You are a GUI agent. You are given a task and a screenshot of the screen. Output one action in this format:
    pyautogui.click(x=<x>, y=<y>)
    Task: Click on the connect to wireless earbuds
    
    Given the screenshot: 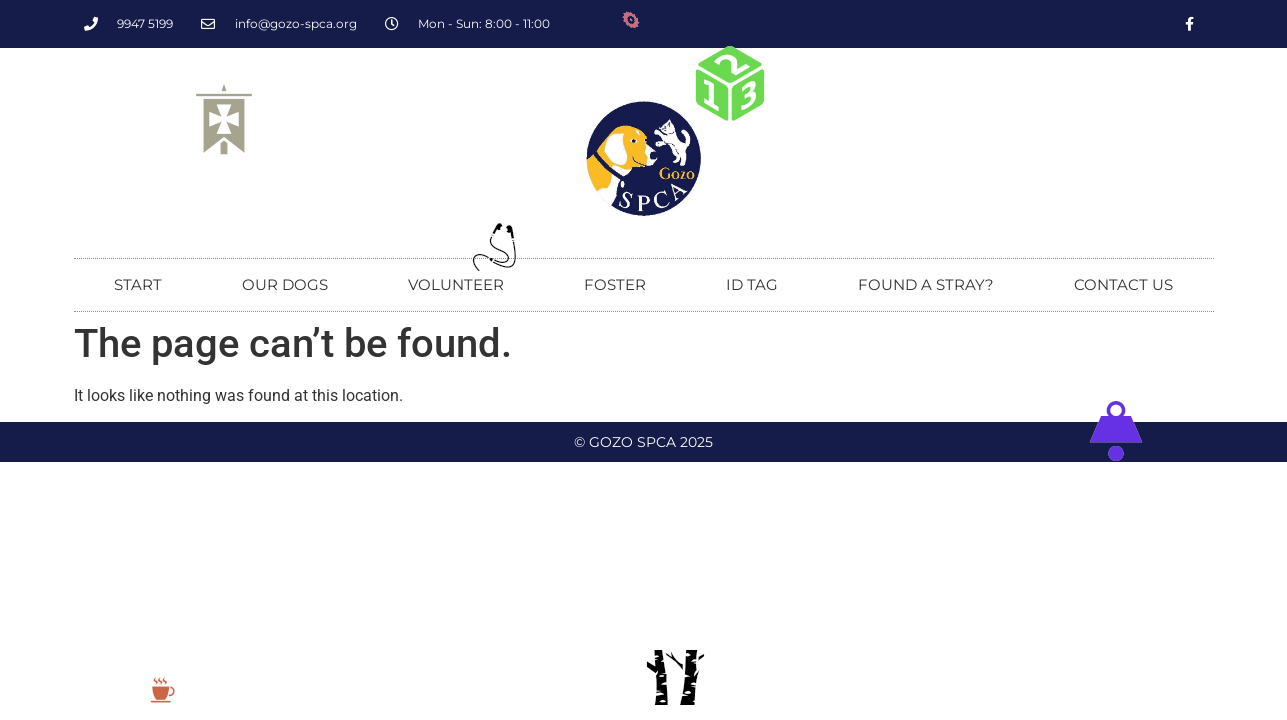 What is the action you would take?
    pyautogui.click(x=495, y=247)
    